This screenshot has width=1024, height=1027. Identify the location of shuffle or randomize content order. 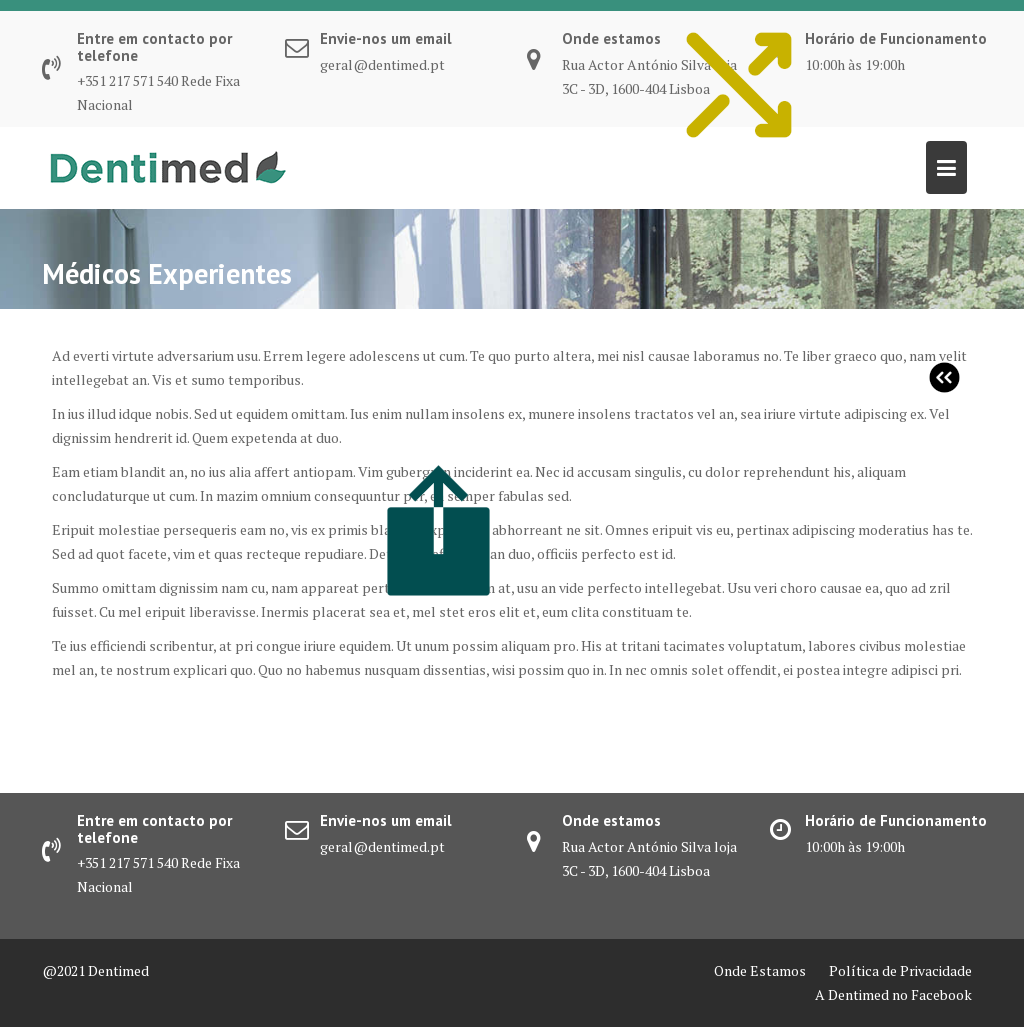
(739, 85).